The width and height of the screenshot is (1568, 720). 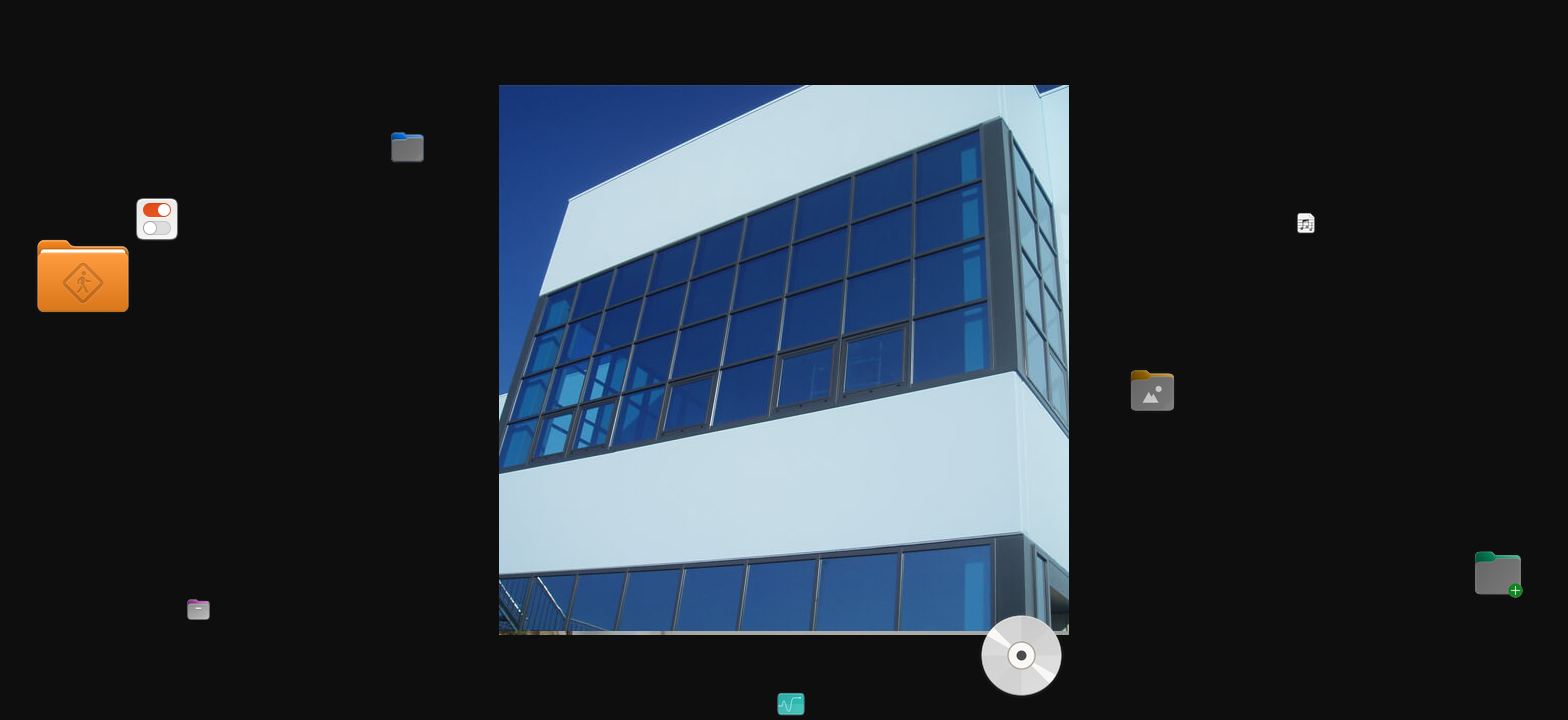 I want to click on open system usage monitoring app, so click(x=791, y=704).